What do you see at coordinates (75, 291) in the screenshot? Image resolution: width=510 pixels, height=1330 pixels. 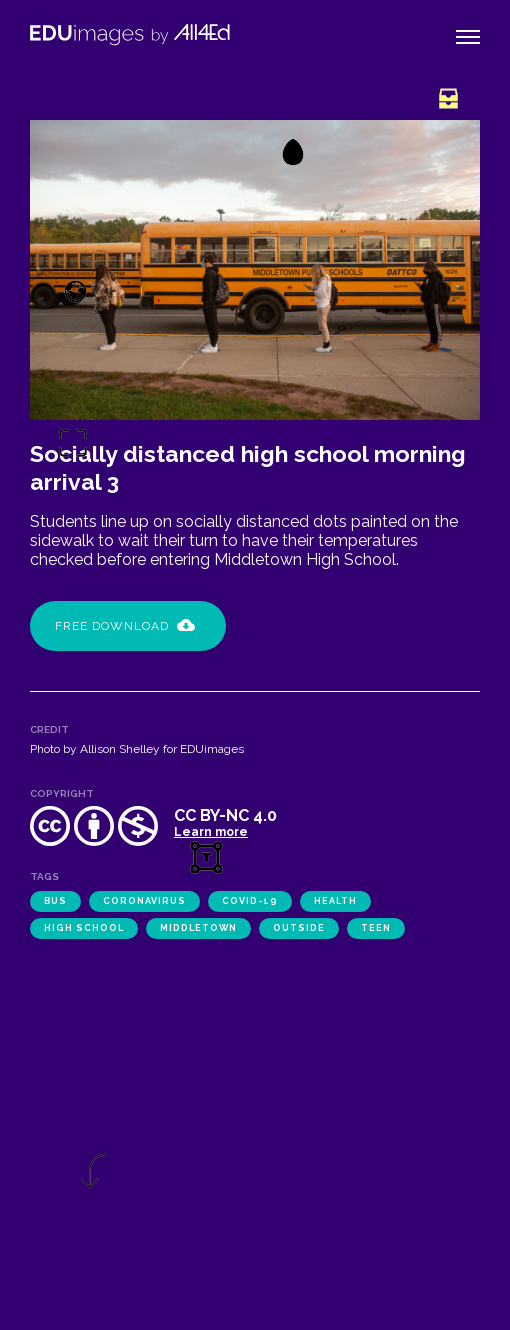 I see `switch to global or worldwide view` at bounding box center [75, 291].